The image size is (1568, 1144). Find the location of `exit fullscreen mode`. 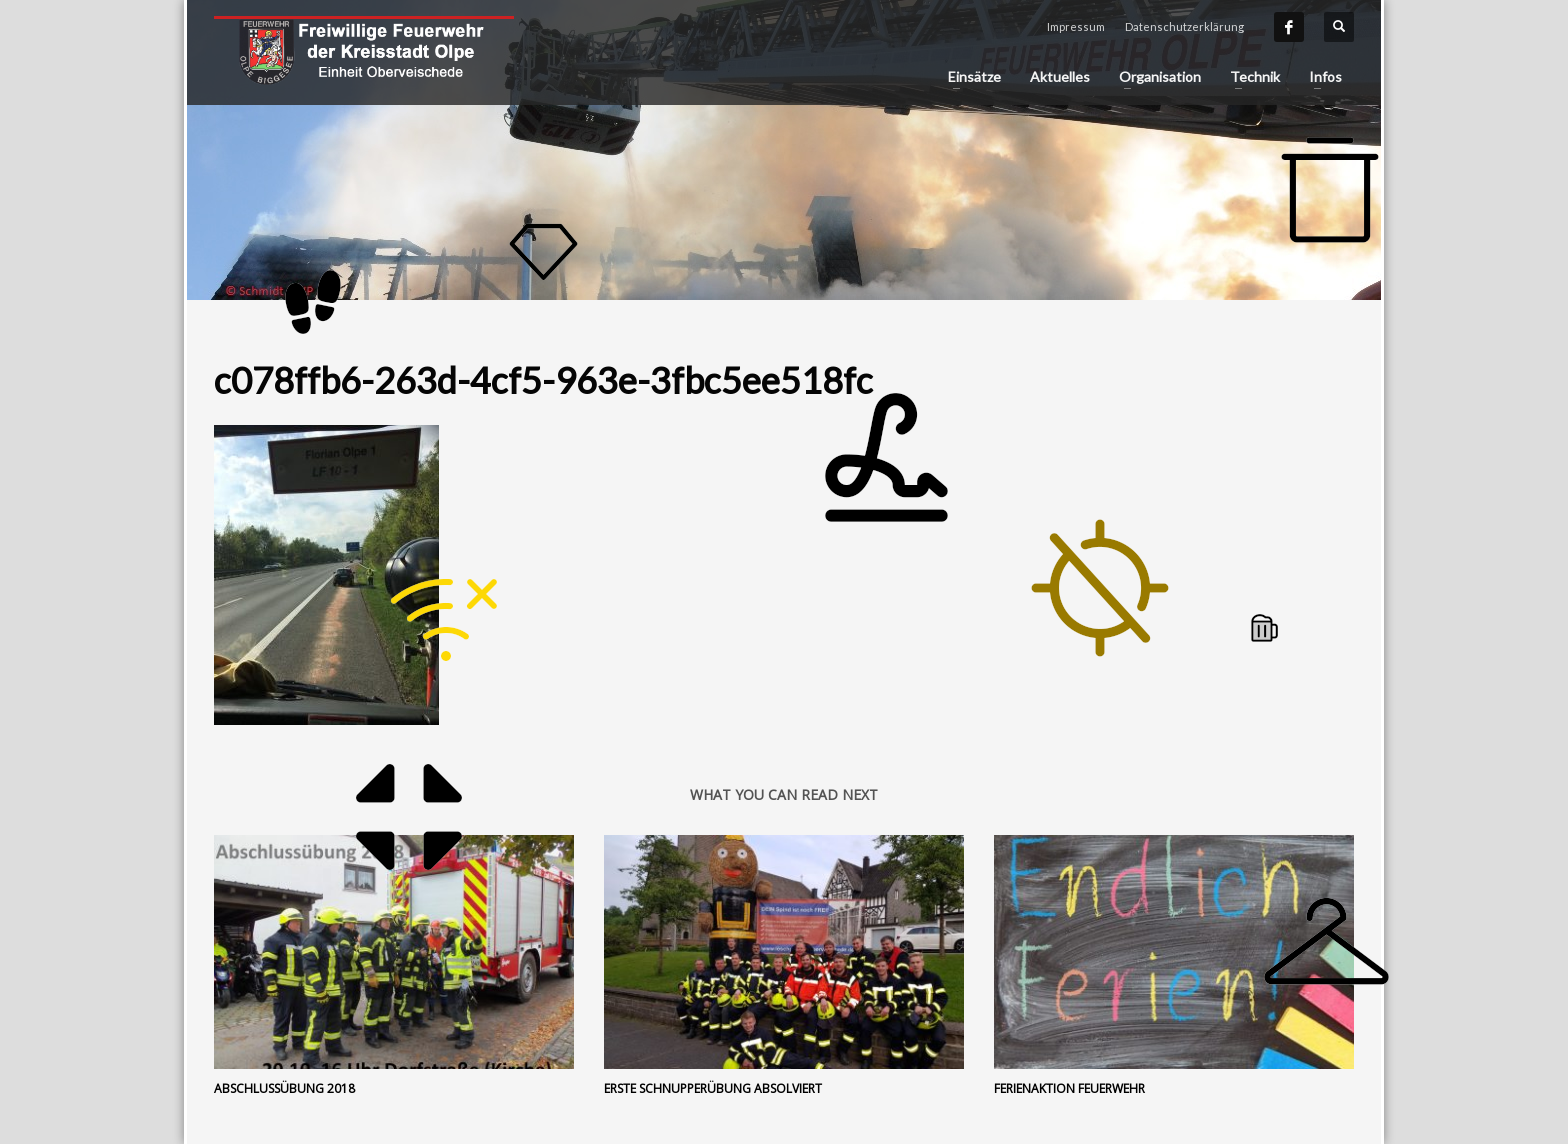

exit fullscreen mode is located at coordinates (409, 817).